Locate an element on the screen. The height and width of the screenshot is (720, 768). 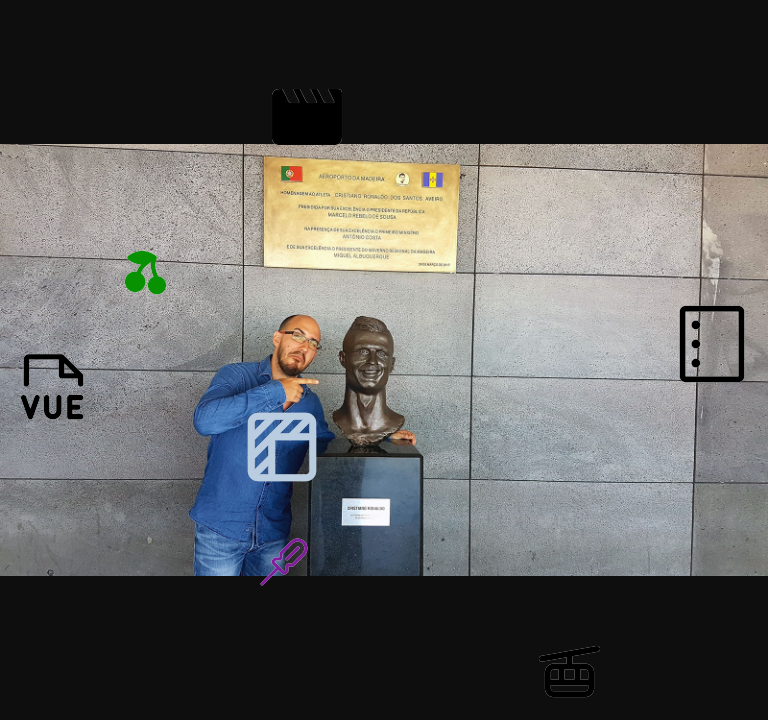
view screenplay or script documents is located at coordinates (712, 344).